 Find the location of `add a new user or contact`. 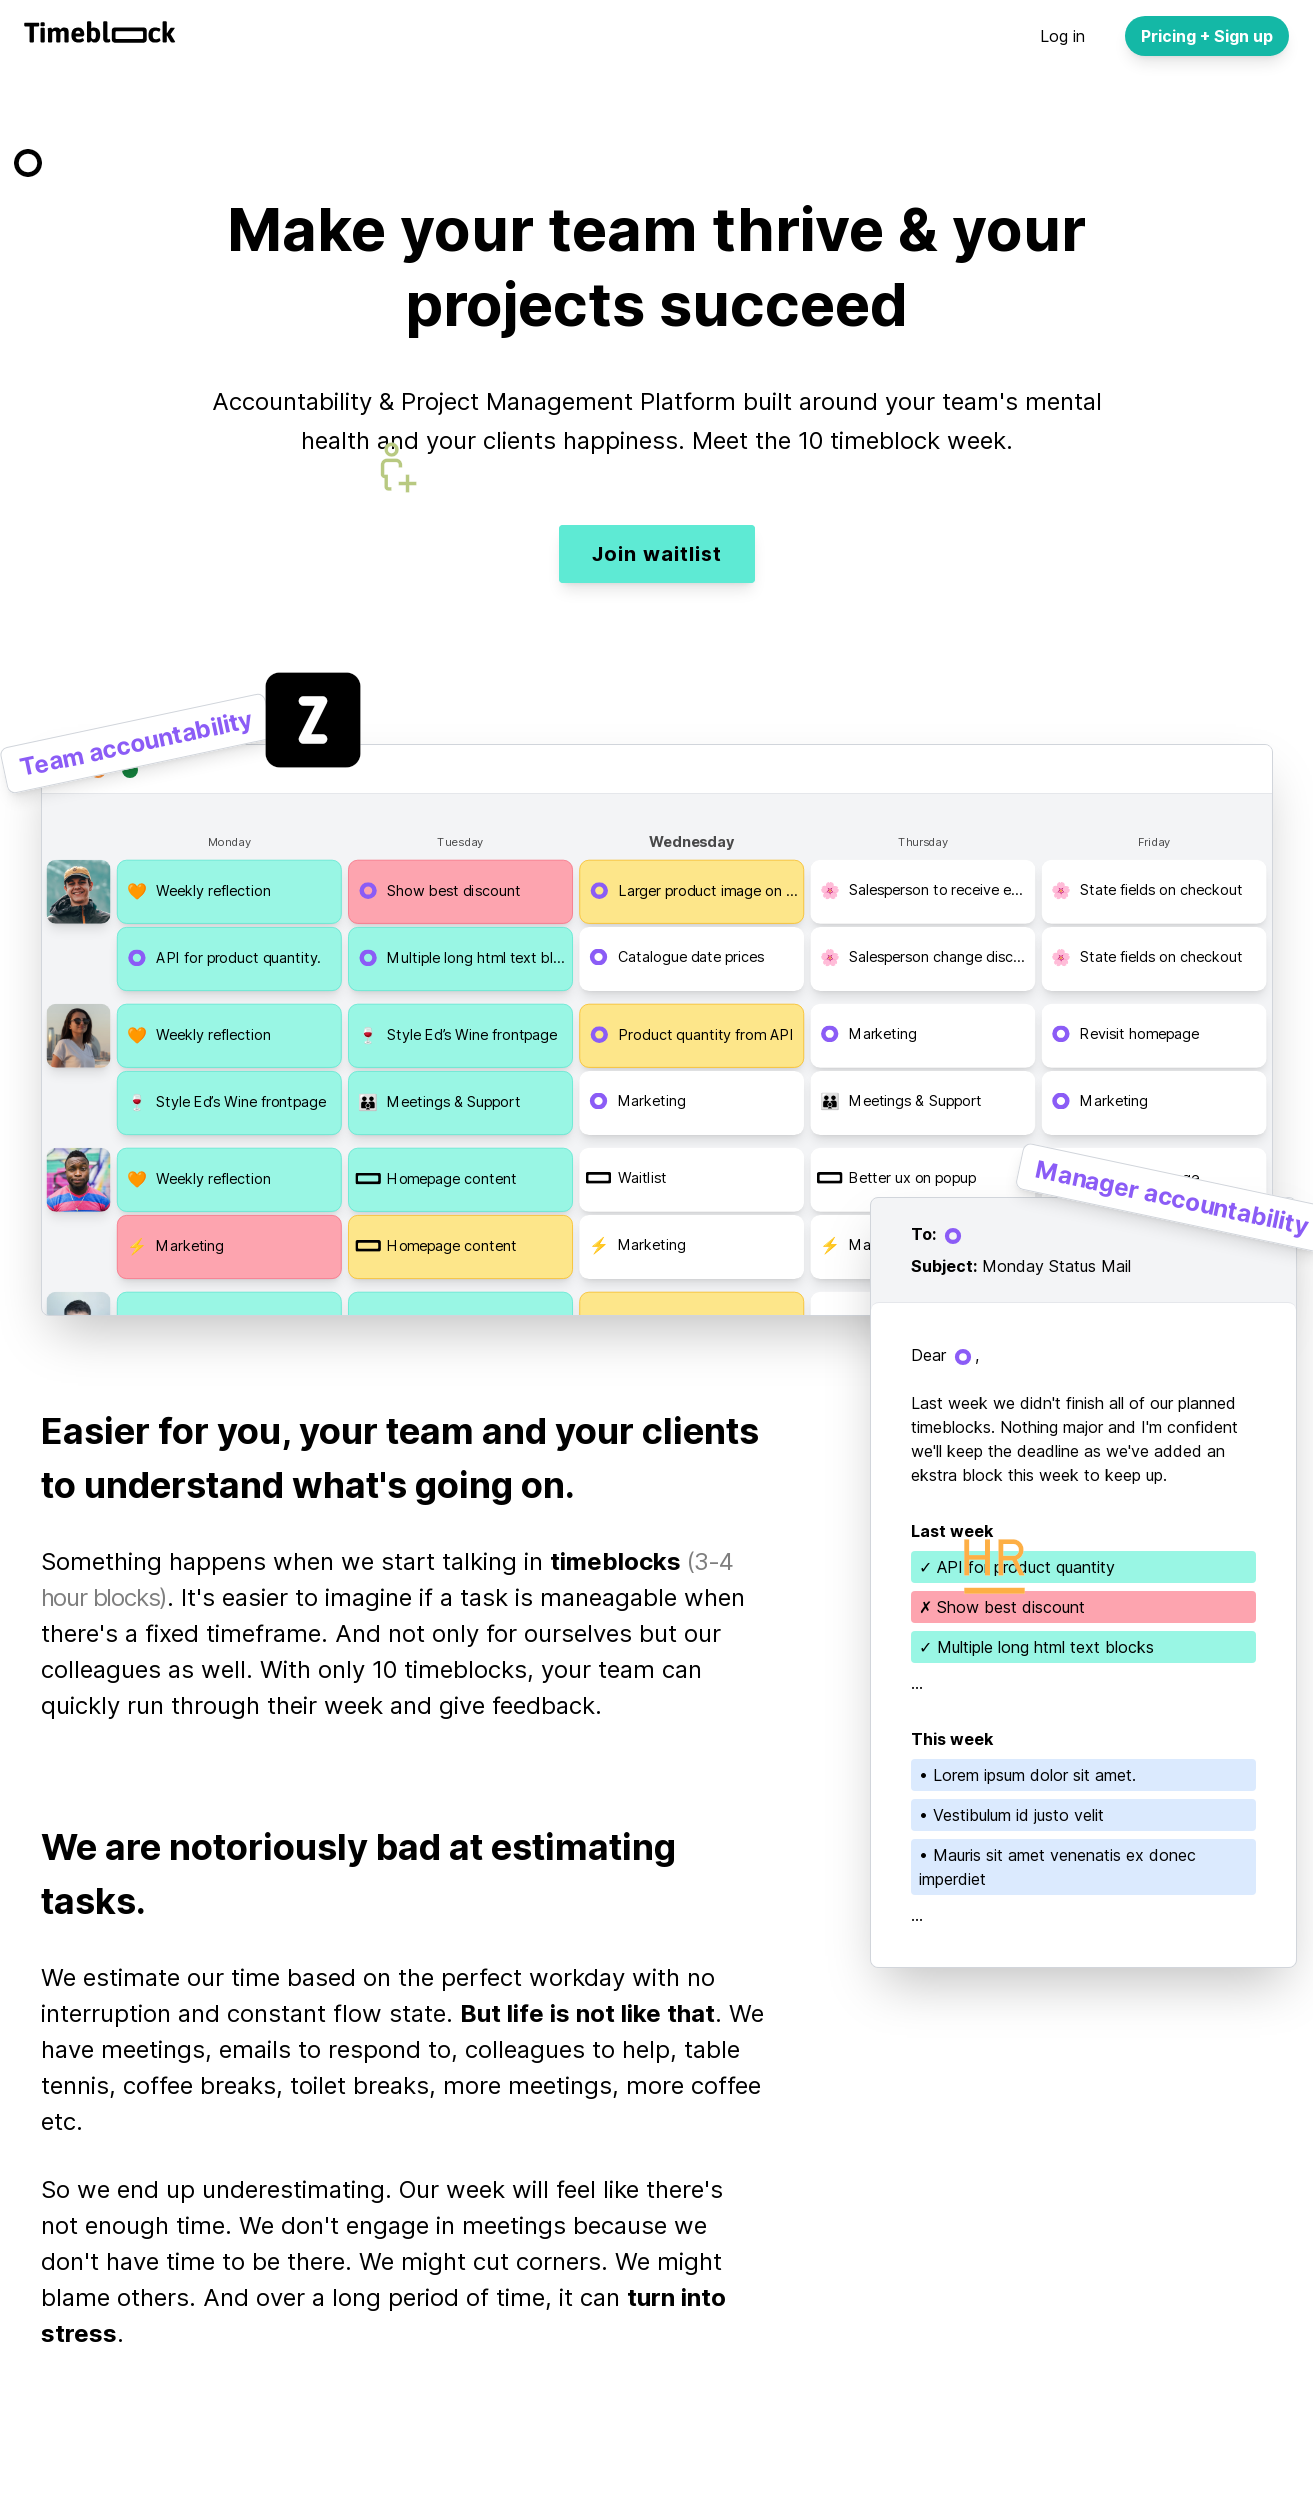

add a new user or contact is located at coordinates (391, 467).